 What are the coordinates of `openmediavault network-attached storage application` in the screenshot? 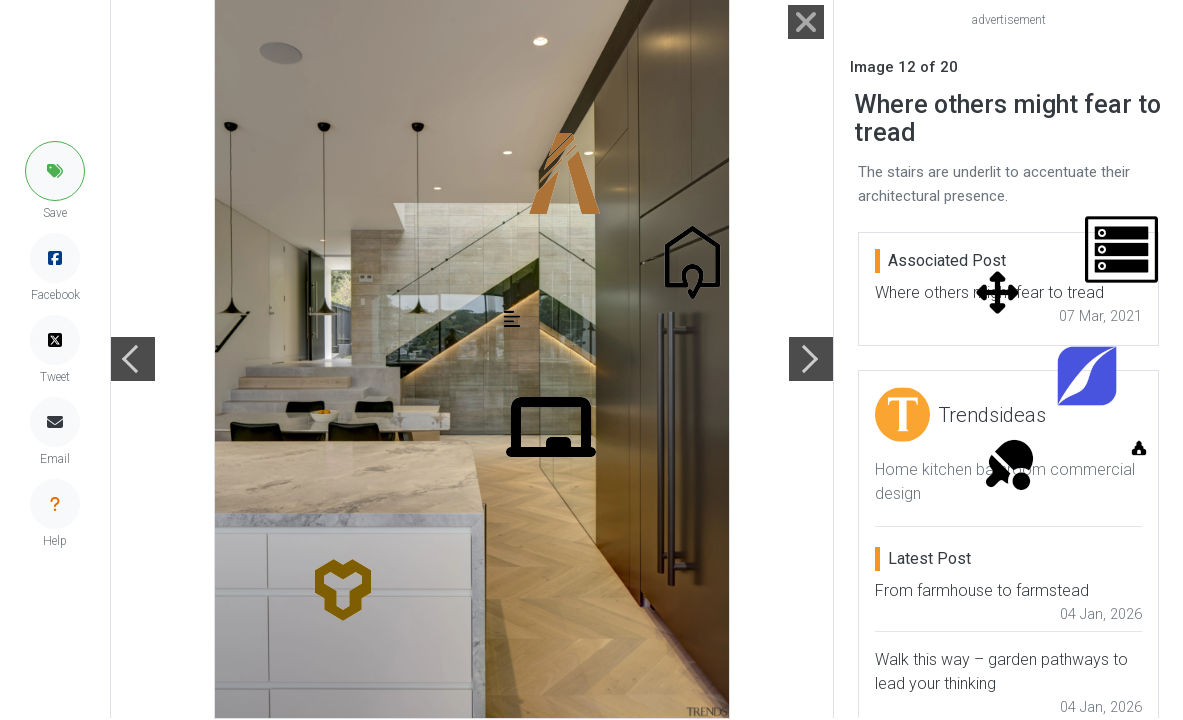 It's located at (1121, 249).